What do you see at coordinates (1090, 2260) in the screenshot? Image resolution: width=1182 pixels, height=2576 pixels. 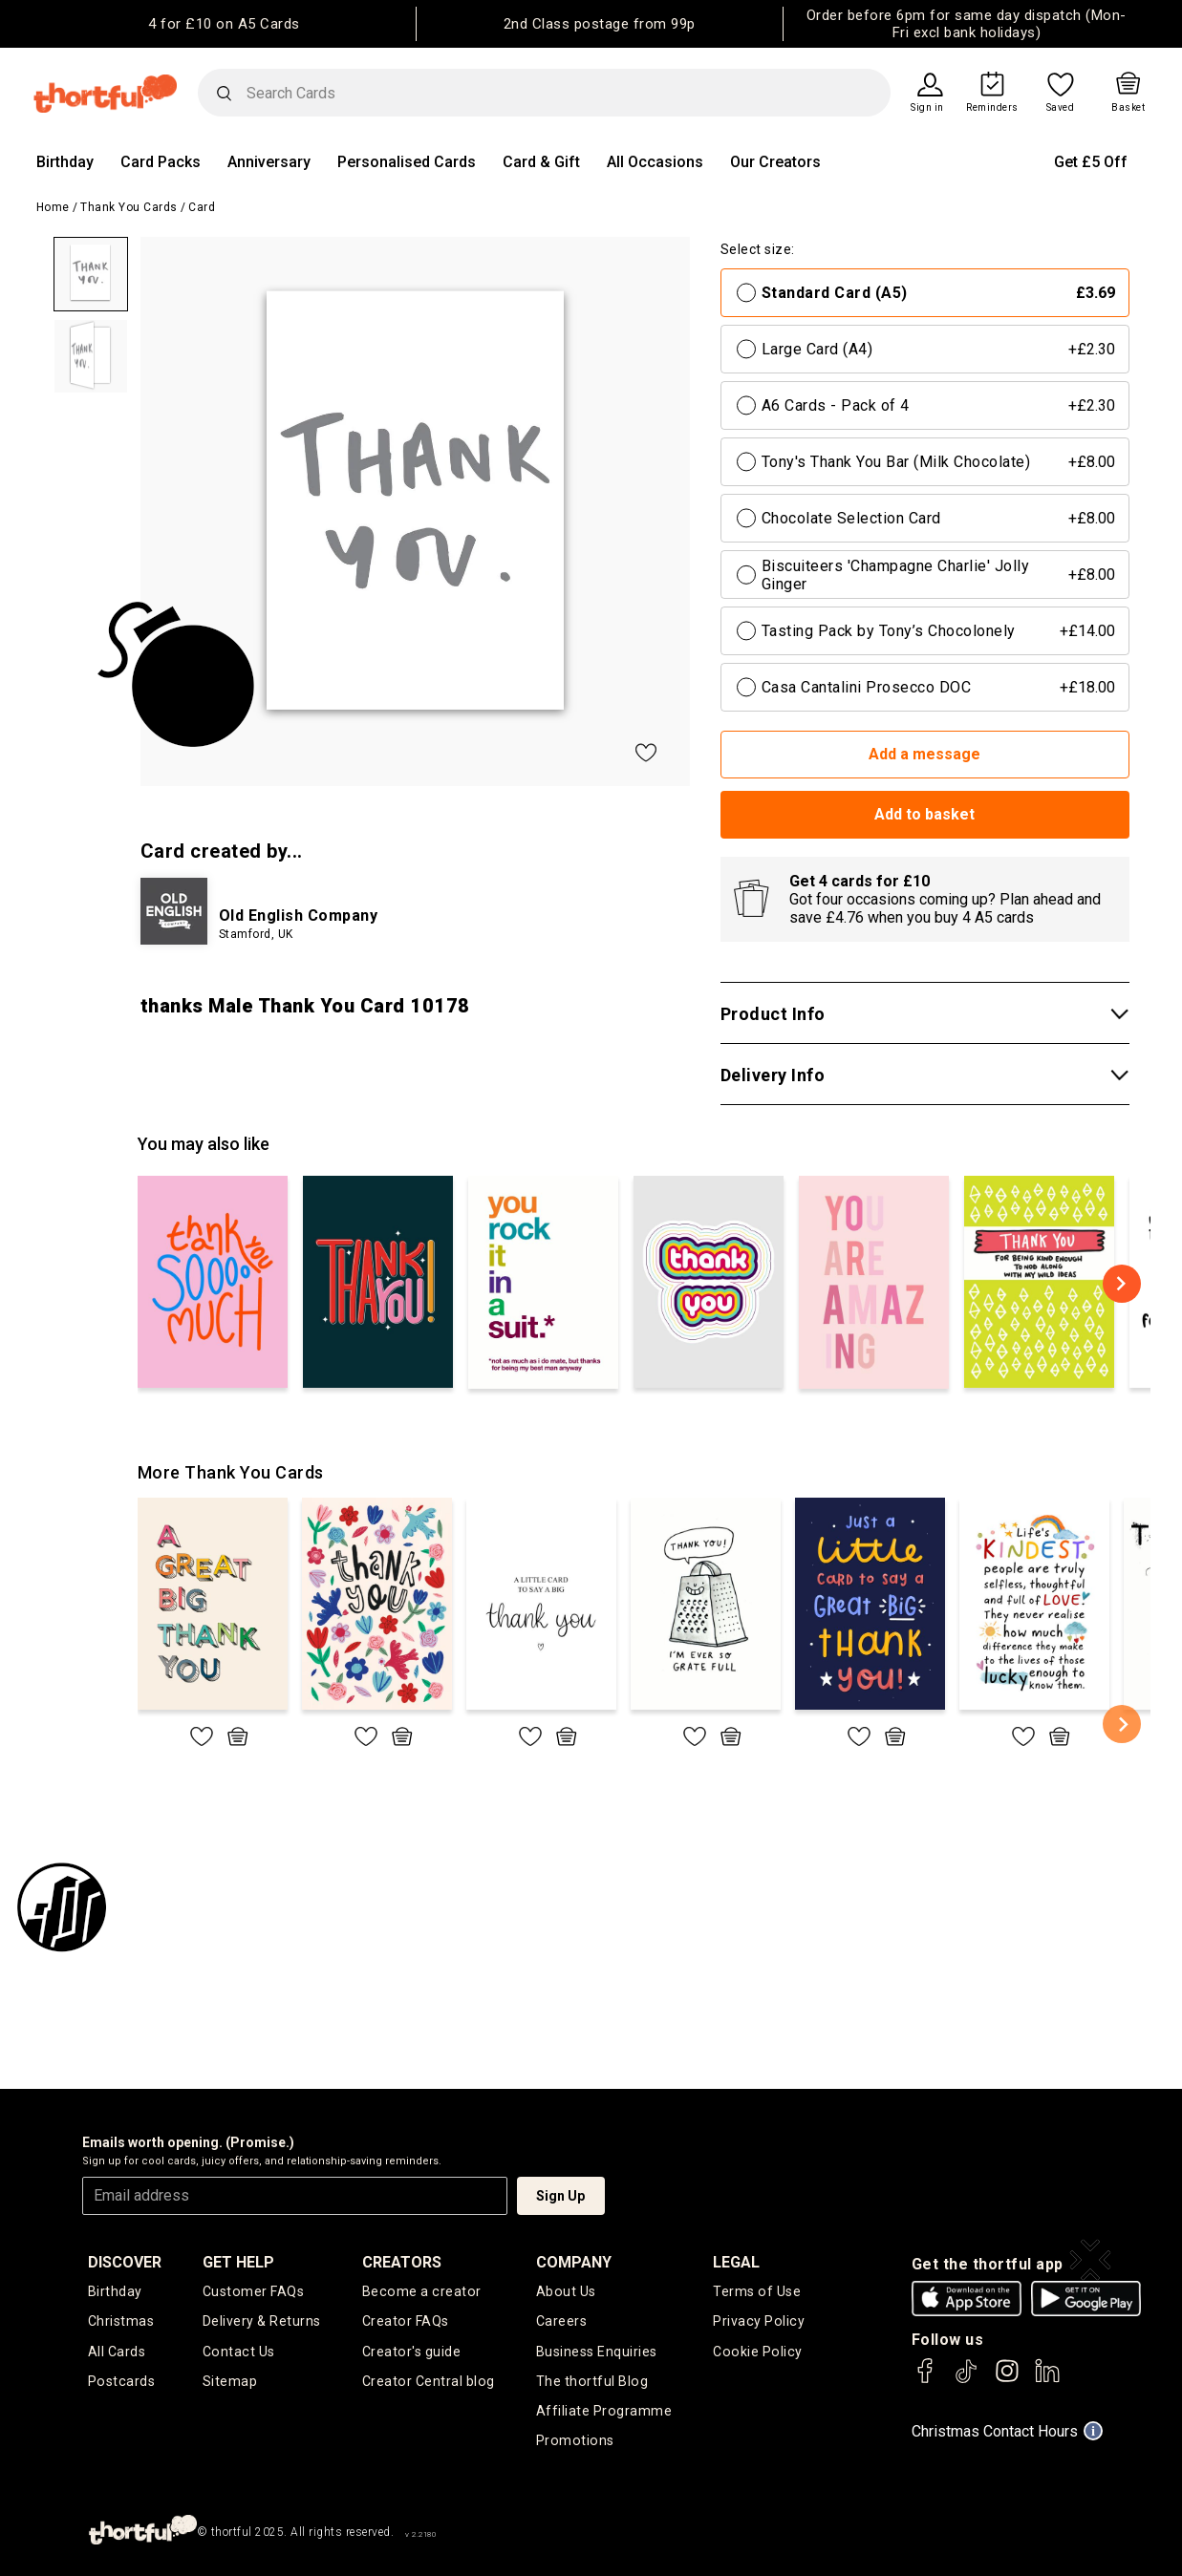 I see `center or focus on a target point` at bounding box center [1090, 2260].